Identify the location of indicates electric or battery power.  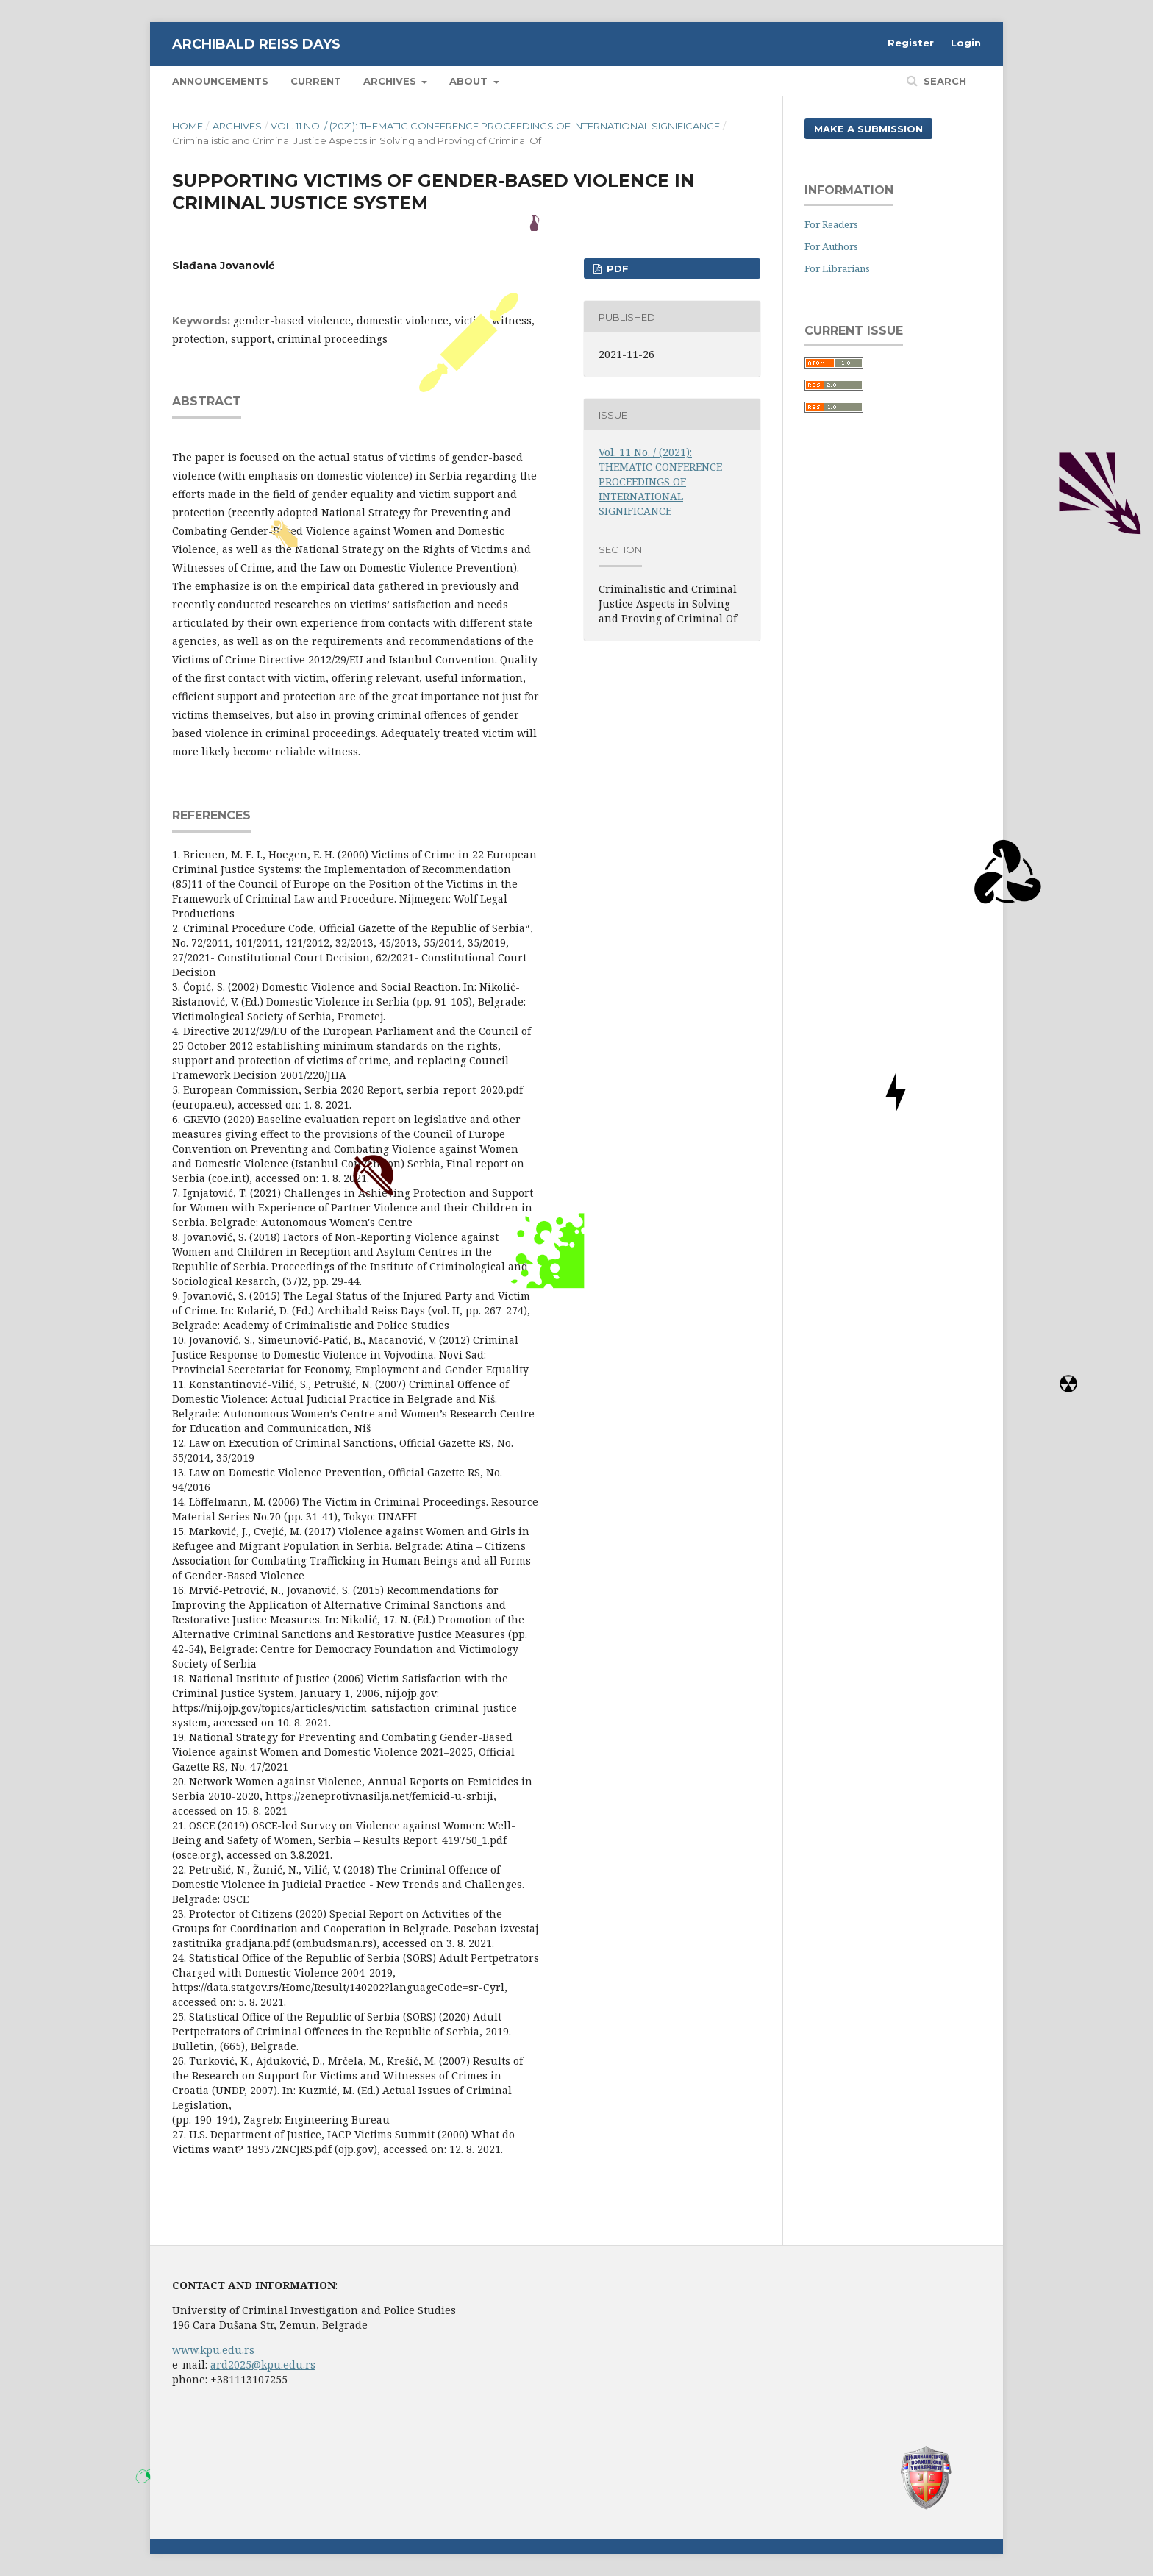
(896, 1093).